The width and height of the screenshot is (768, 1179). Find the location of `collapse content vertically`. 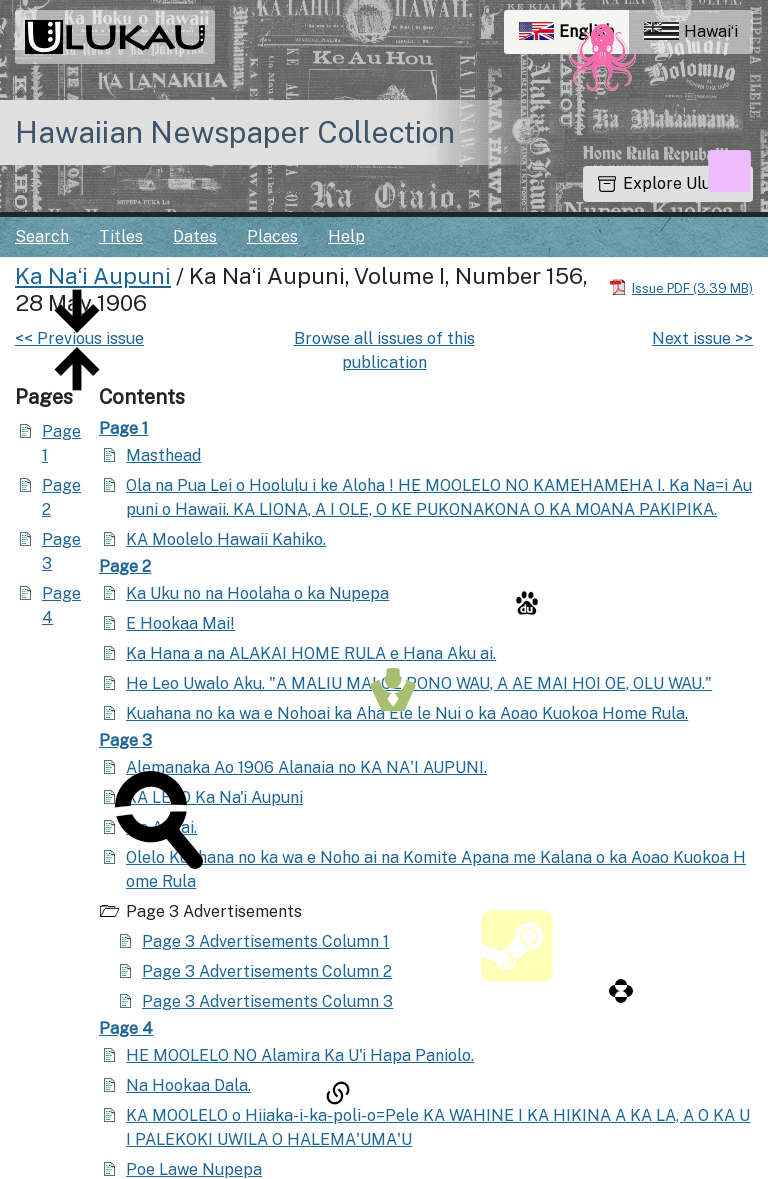

collapse content vertically is located at coordinates (77, 340).